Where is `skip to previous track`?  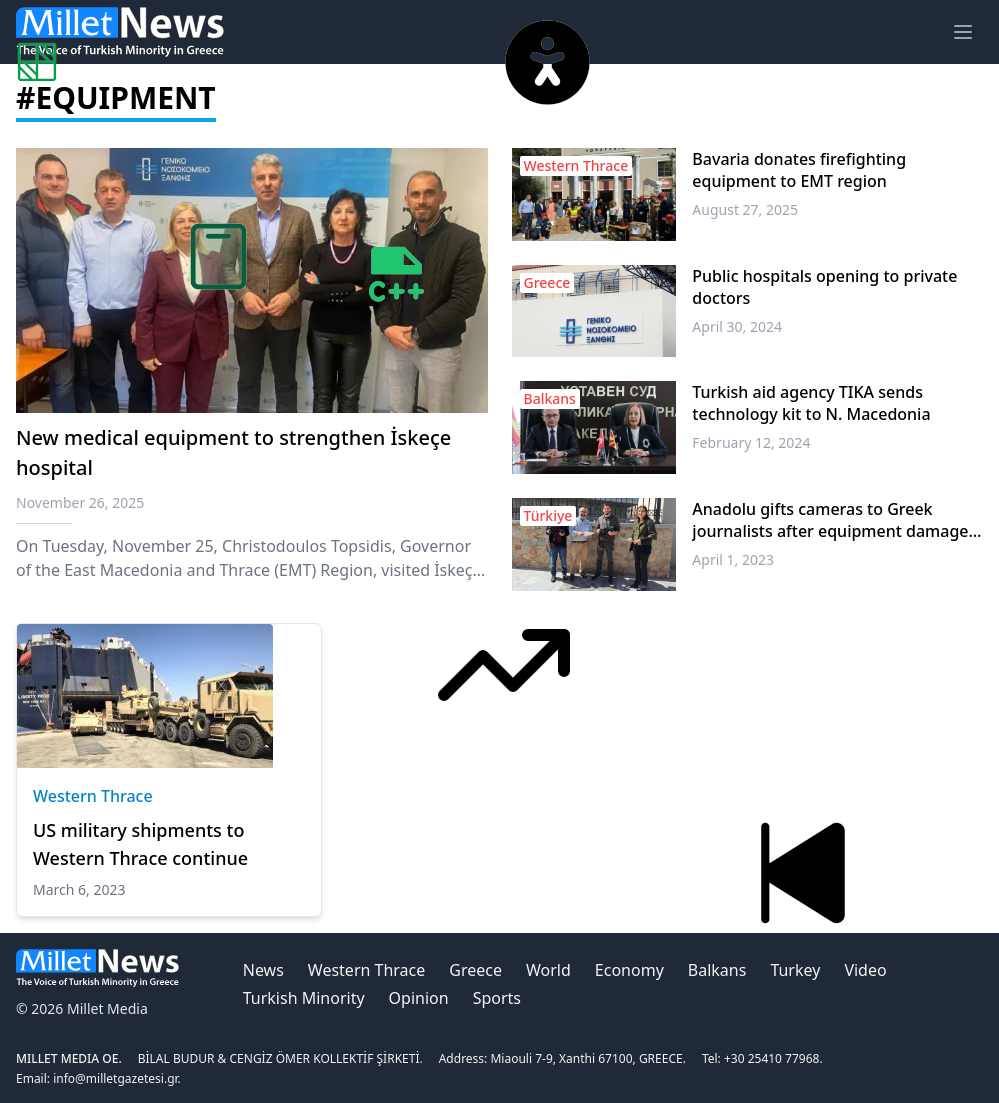
skip to previous track is located at coordinates (803, 873).